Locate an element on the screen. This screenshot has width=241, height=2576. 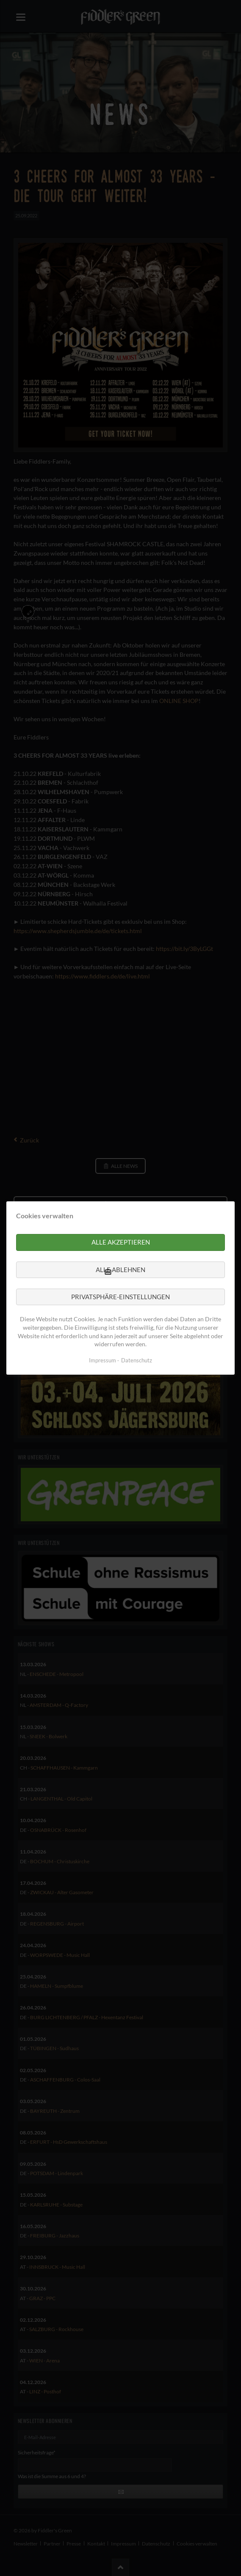
access golf or sports-related features is located at coordinates (28, 614).